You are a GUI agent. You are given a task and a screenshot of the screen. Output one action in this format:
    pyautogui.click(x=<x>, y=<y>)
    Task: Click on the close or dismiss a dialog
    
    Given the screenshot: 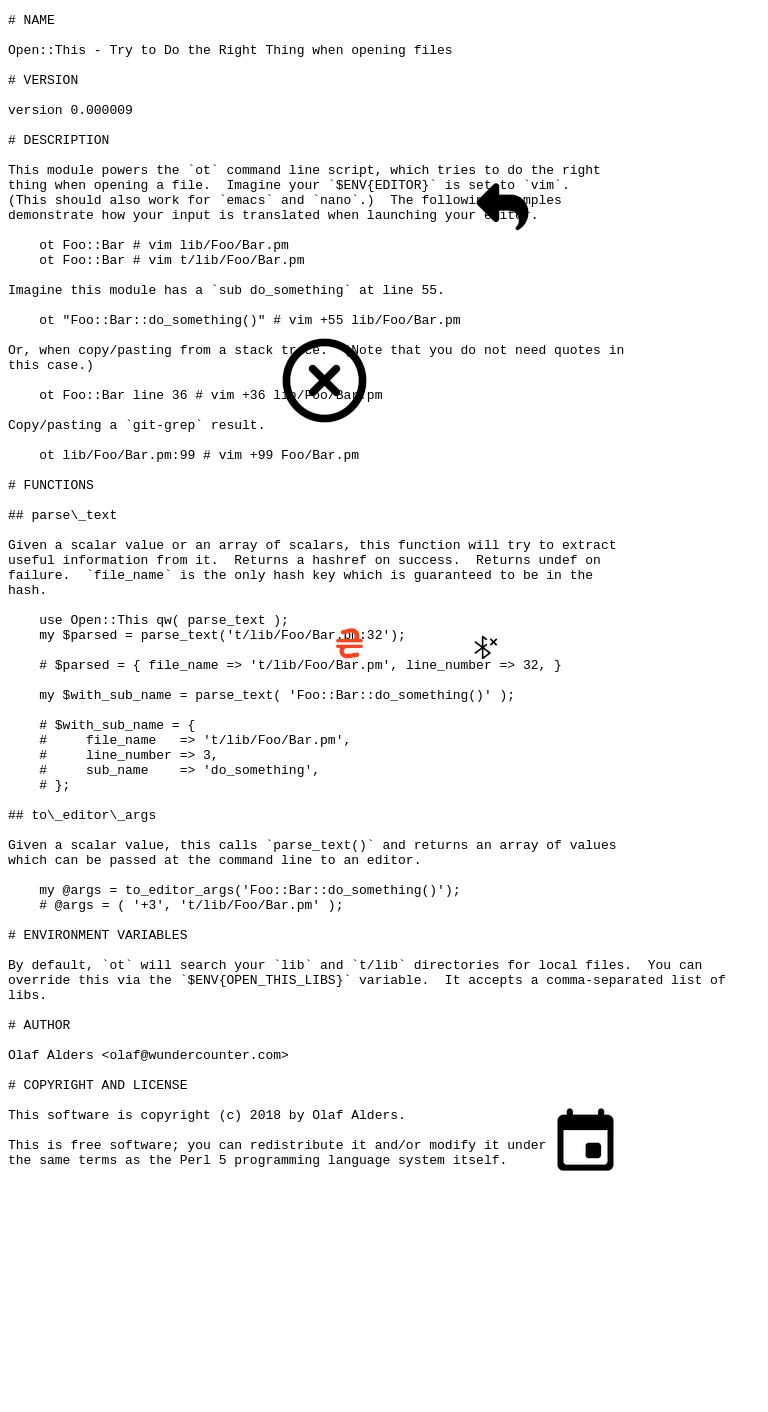 What is the action you would take?
    pyautogui.click(x=324, y=380)
    